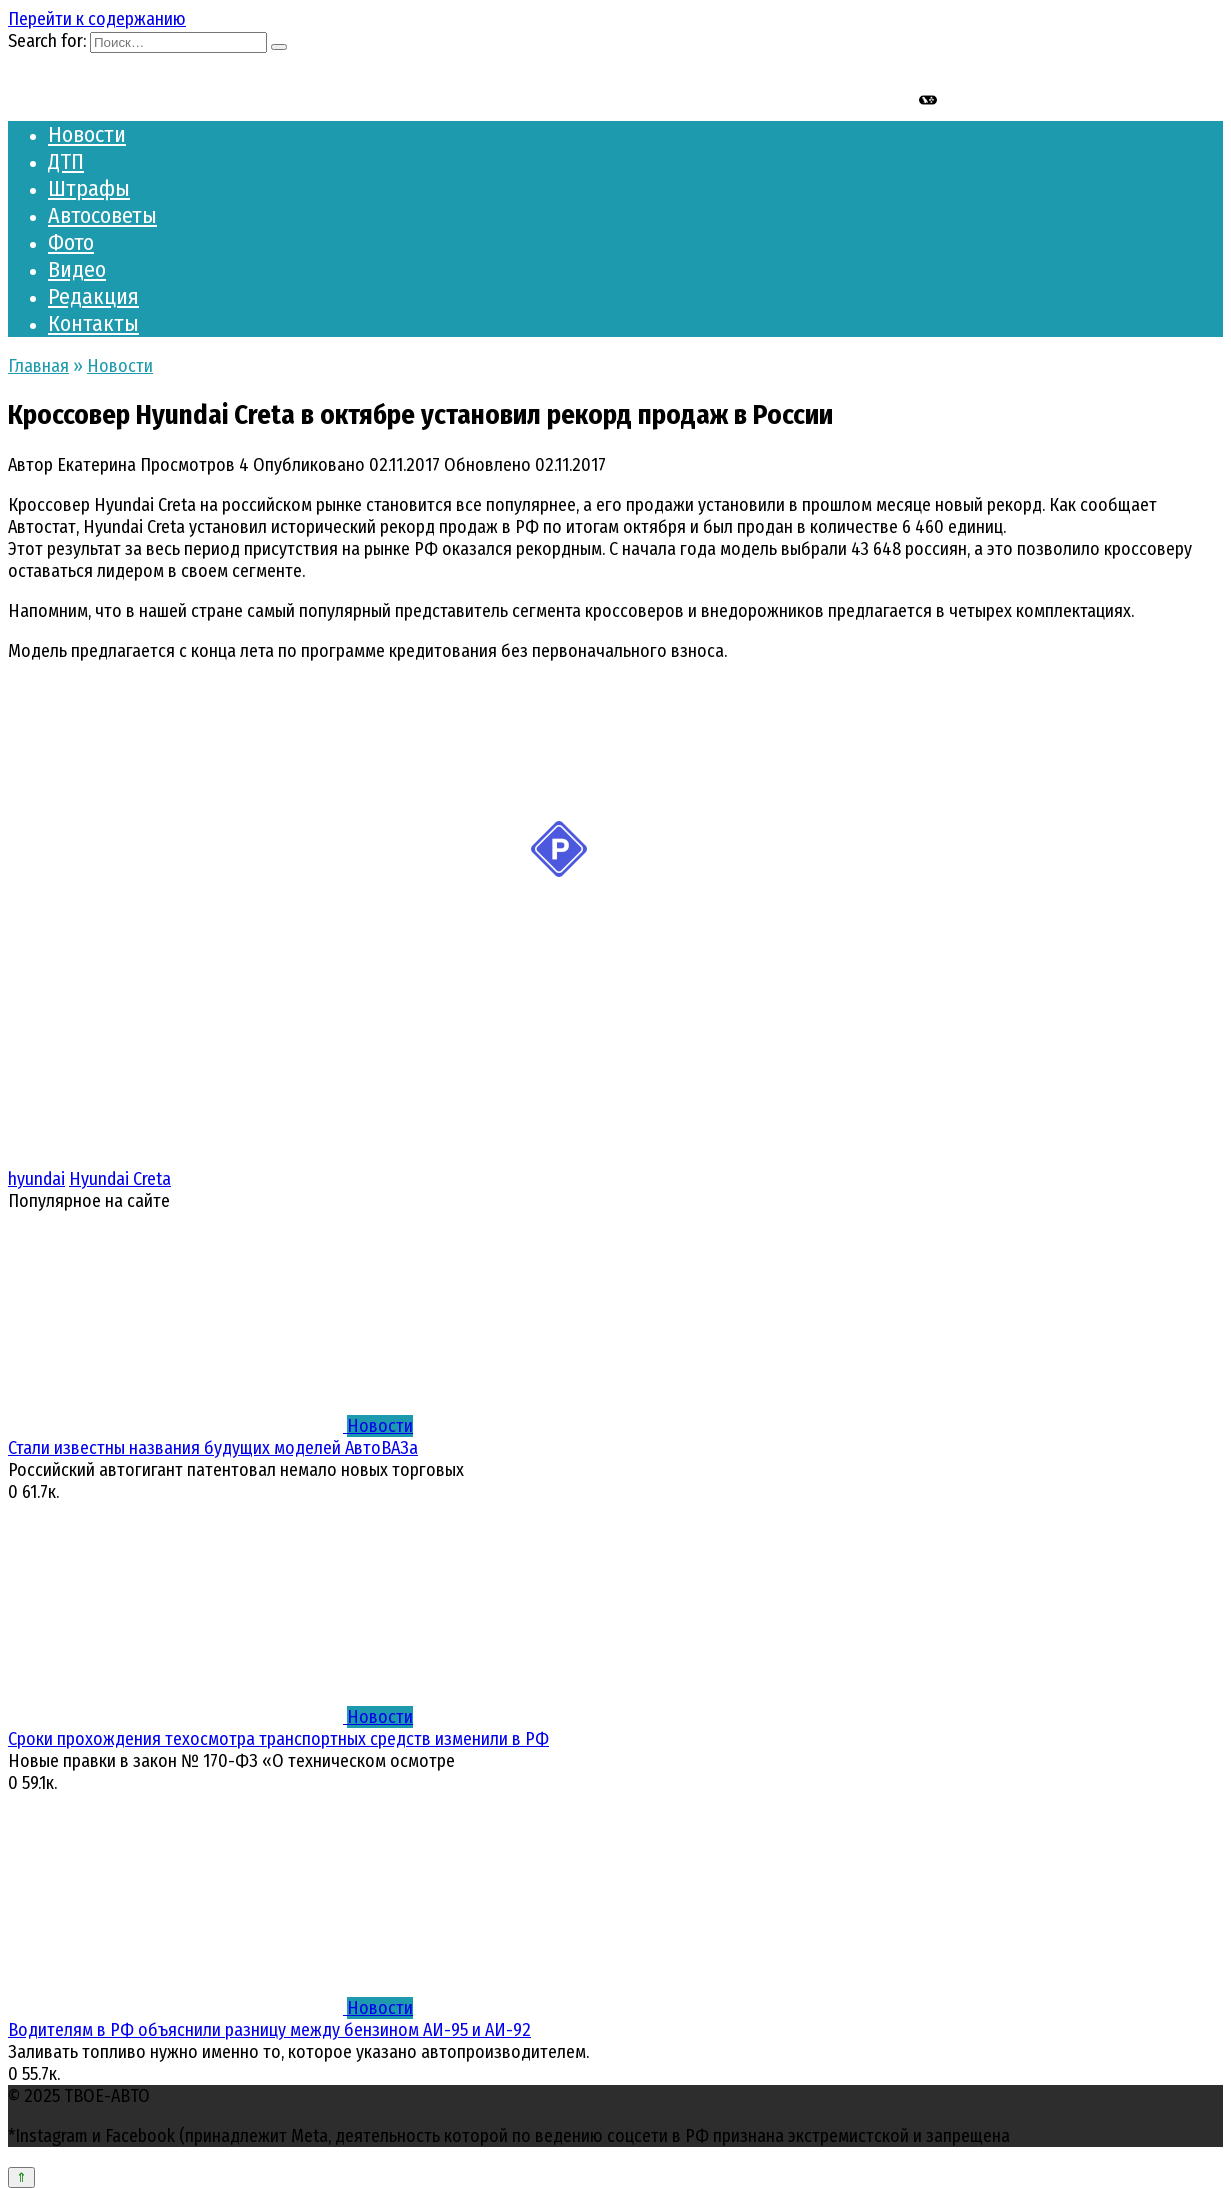 The width and height of the screenshot is (1231, 2188). I want to click on LangGraph platform or integration, so click(928, 100).